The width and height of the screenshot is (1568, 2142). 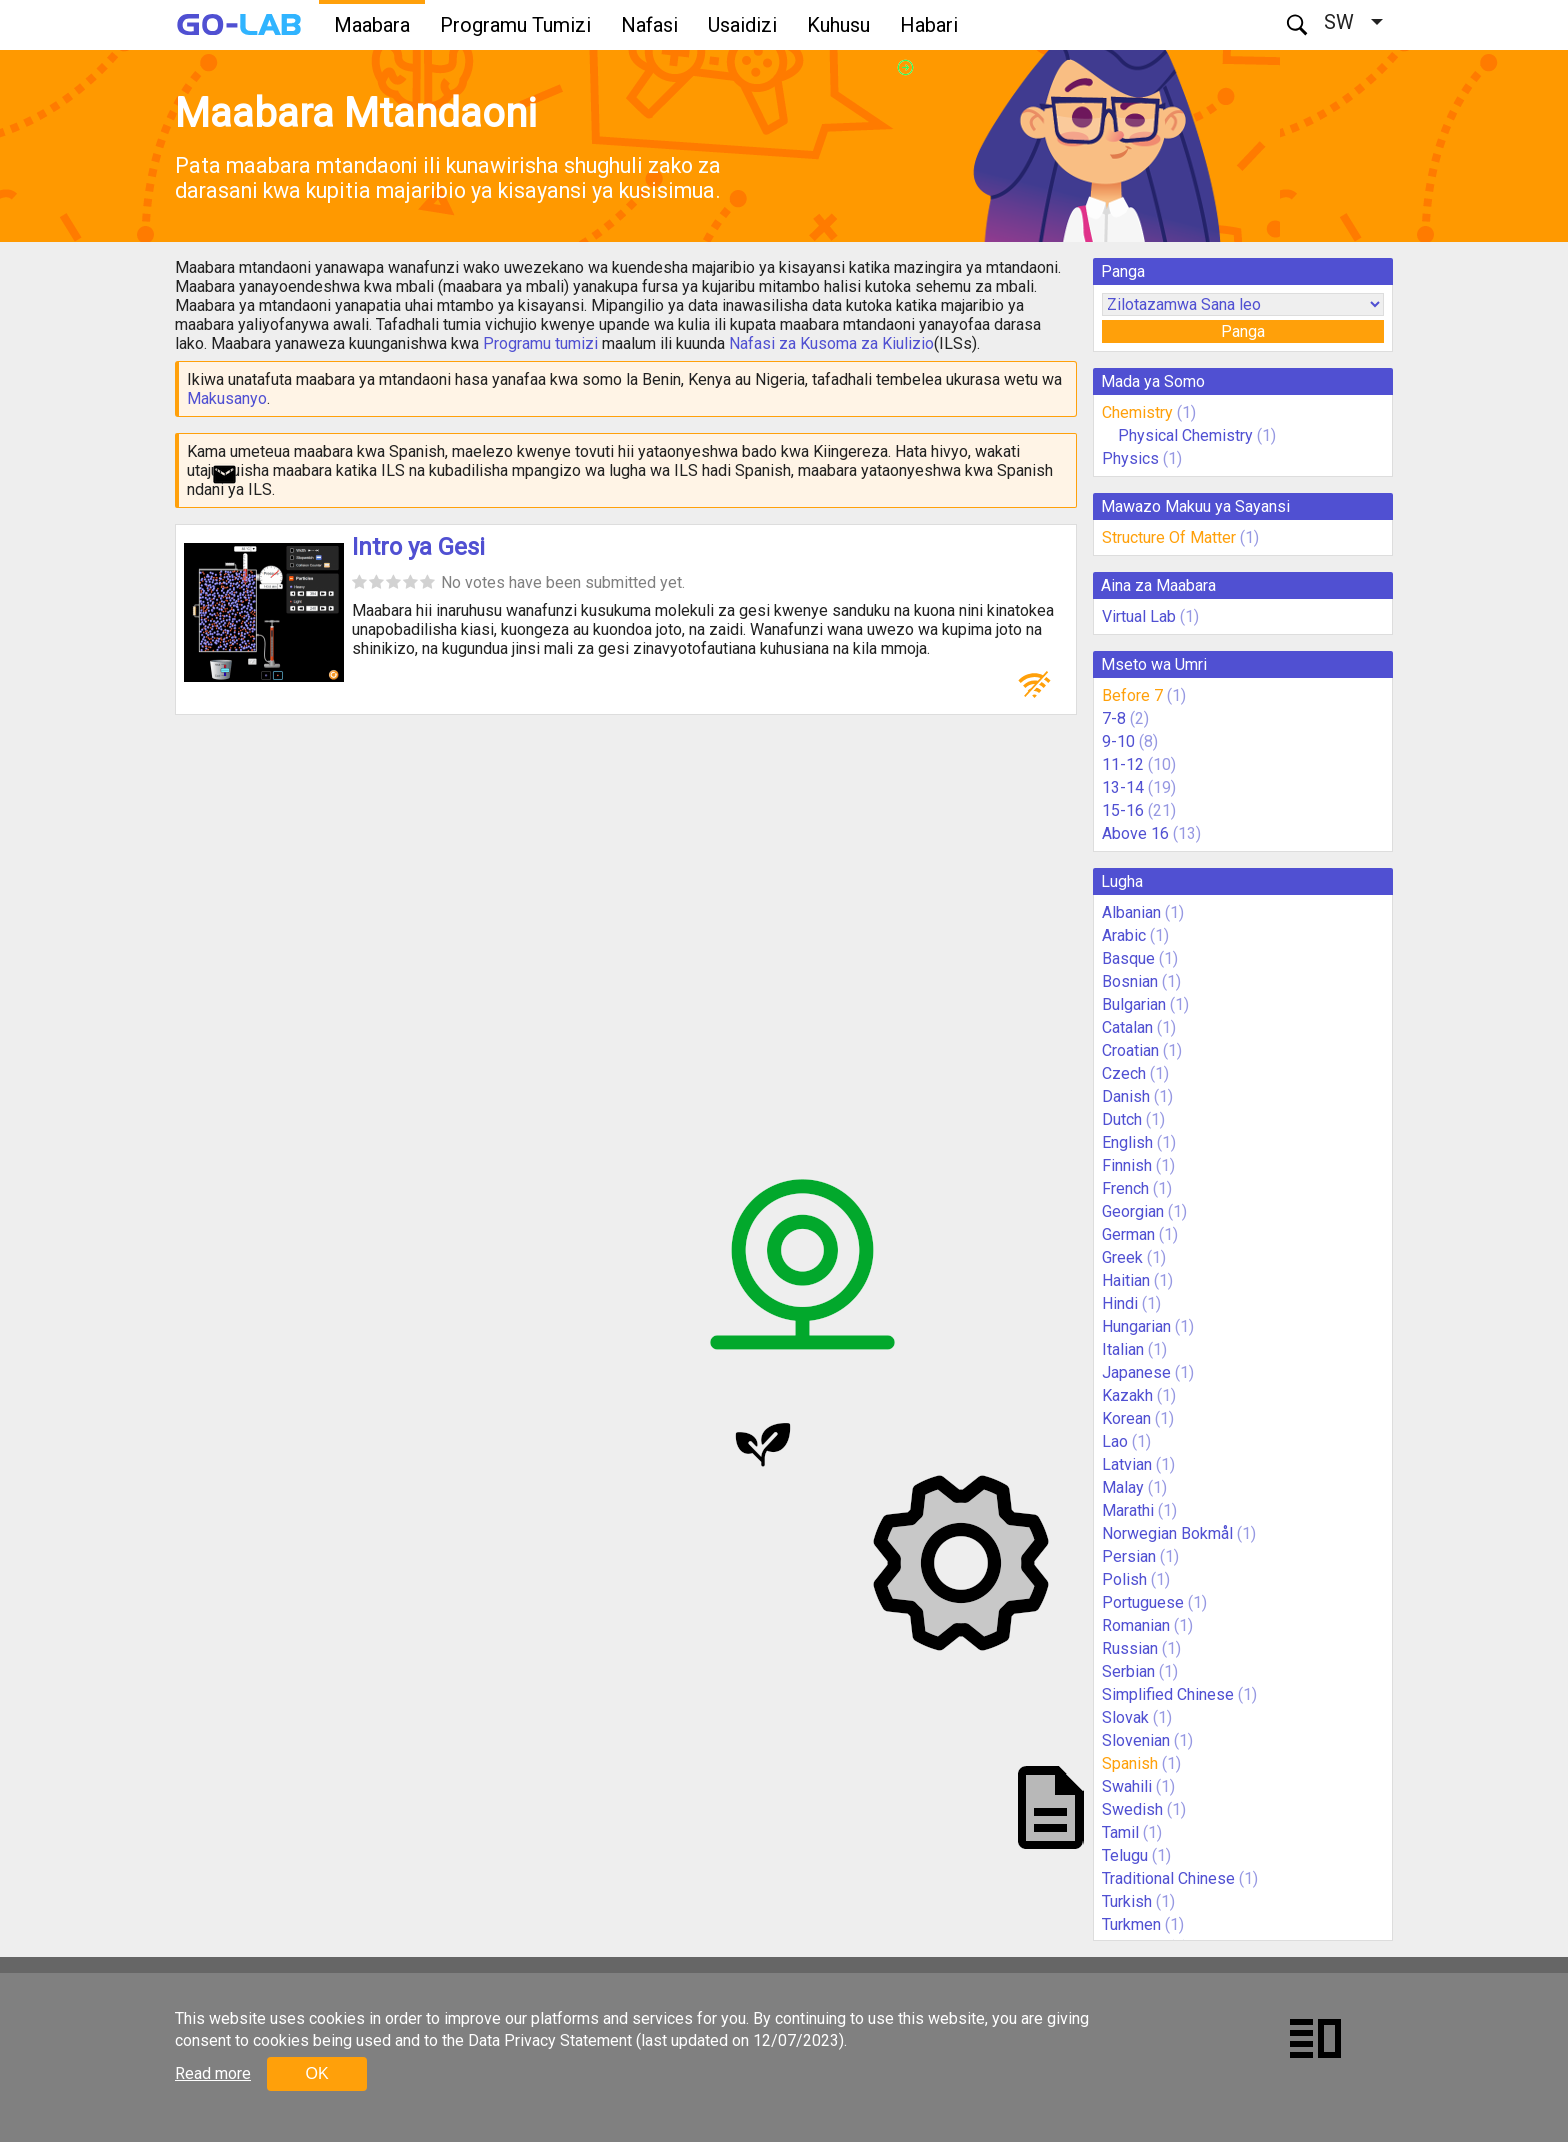 I want to click on split view into vertical panels, so click(x=1315, y=2038).